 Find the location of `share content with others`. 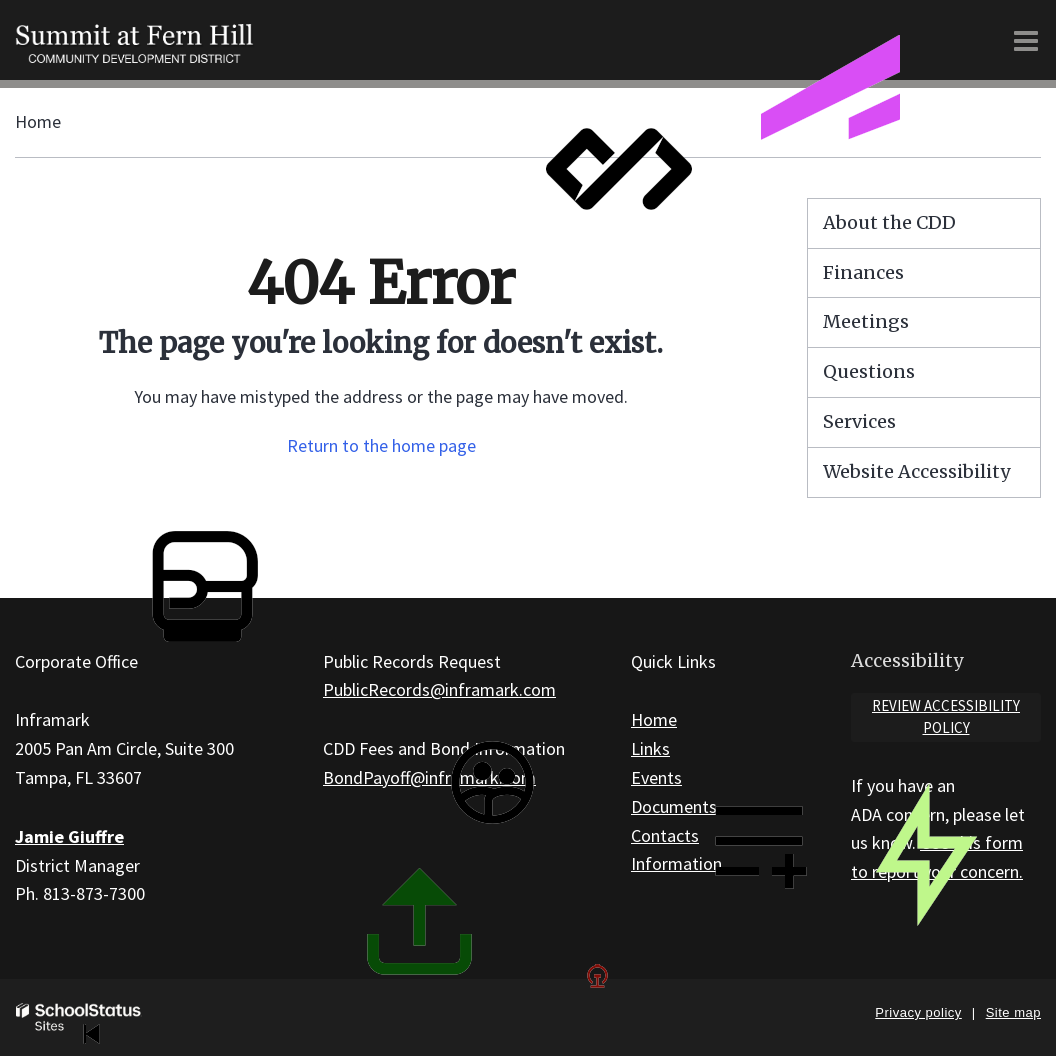

share content with others is located at coordinates (419, 922).